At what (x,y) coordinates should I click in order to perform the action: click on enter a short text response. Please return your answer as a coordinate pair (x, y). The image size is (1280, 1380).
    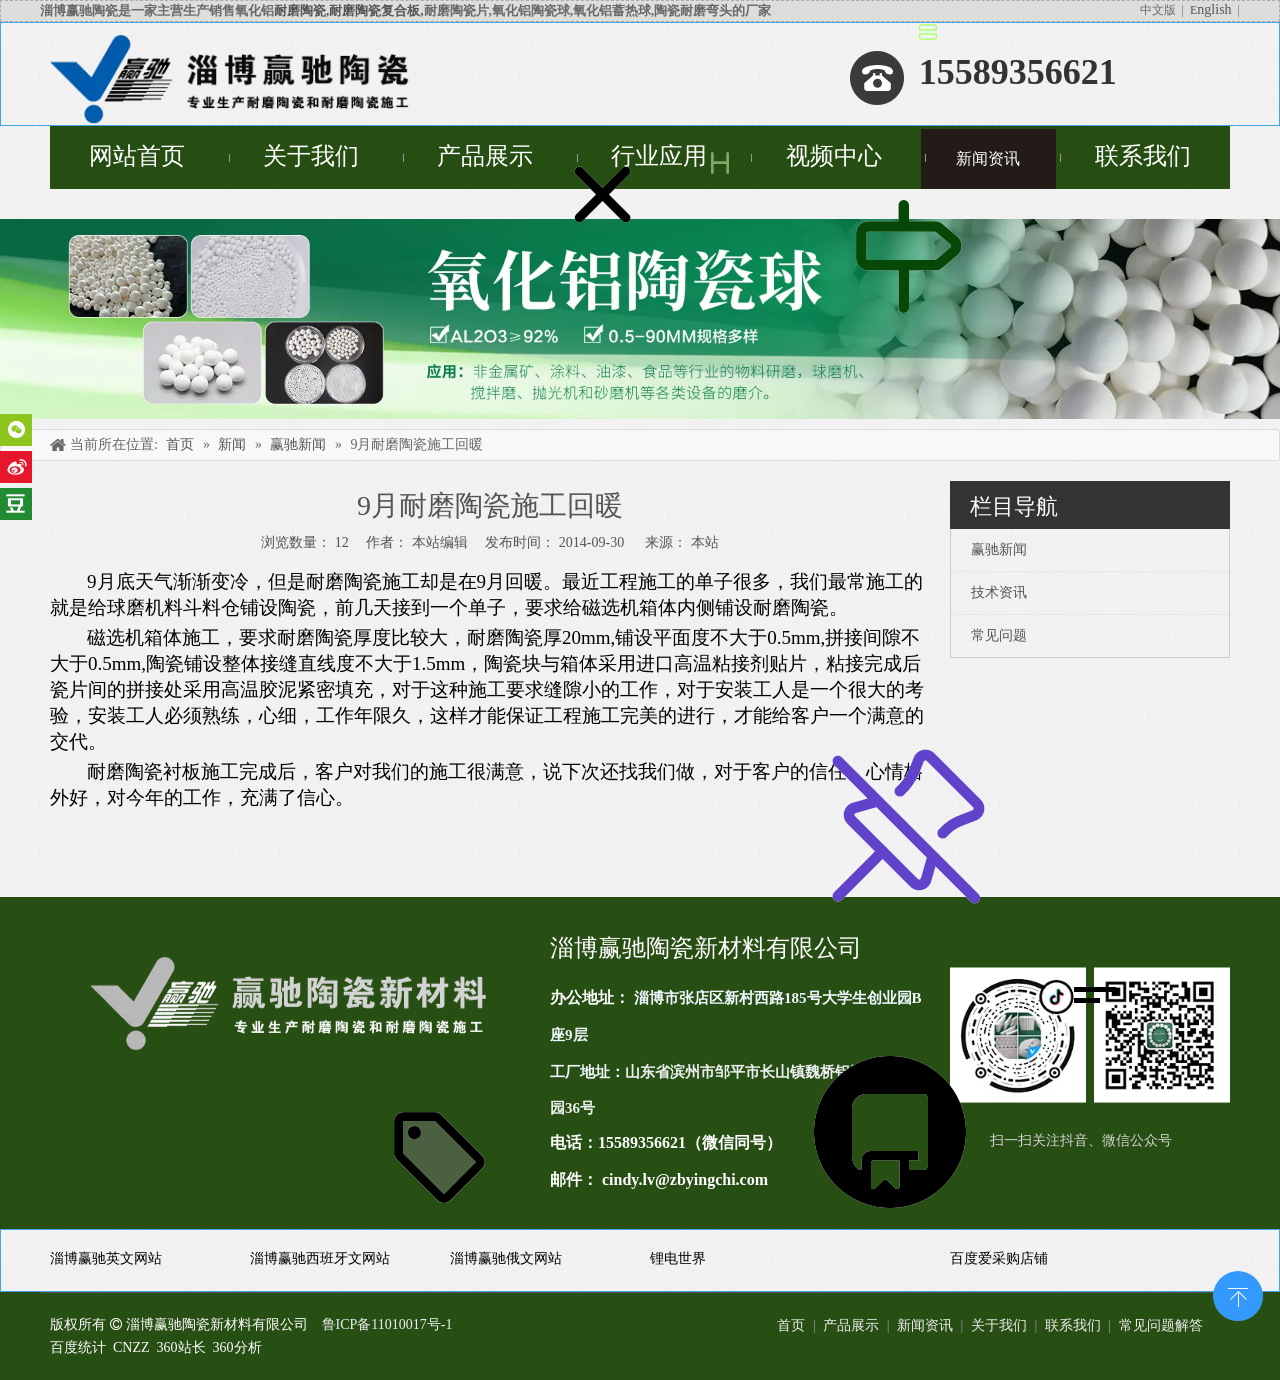
    Looking at the image, I should click on (1095, 995).